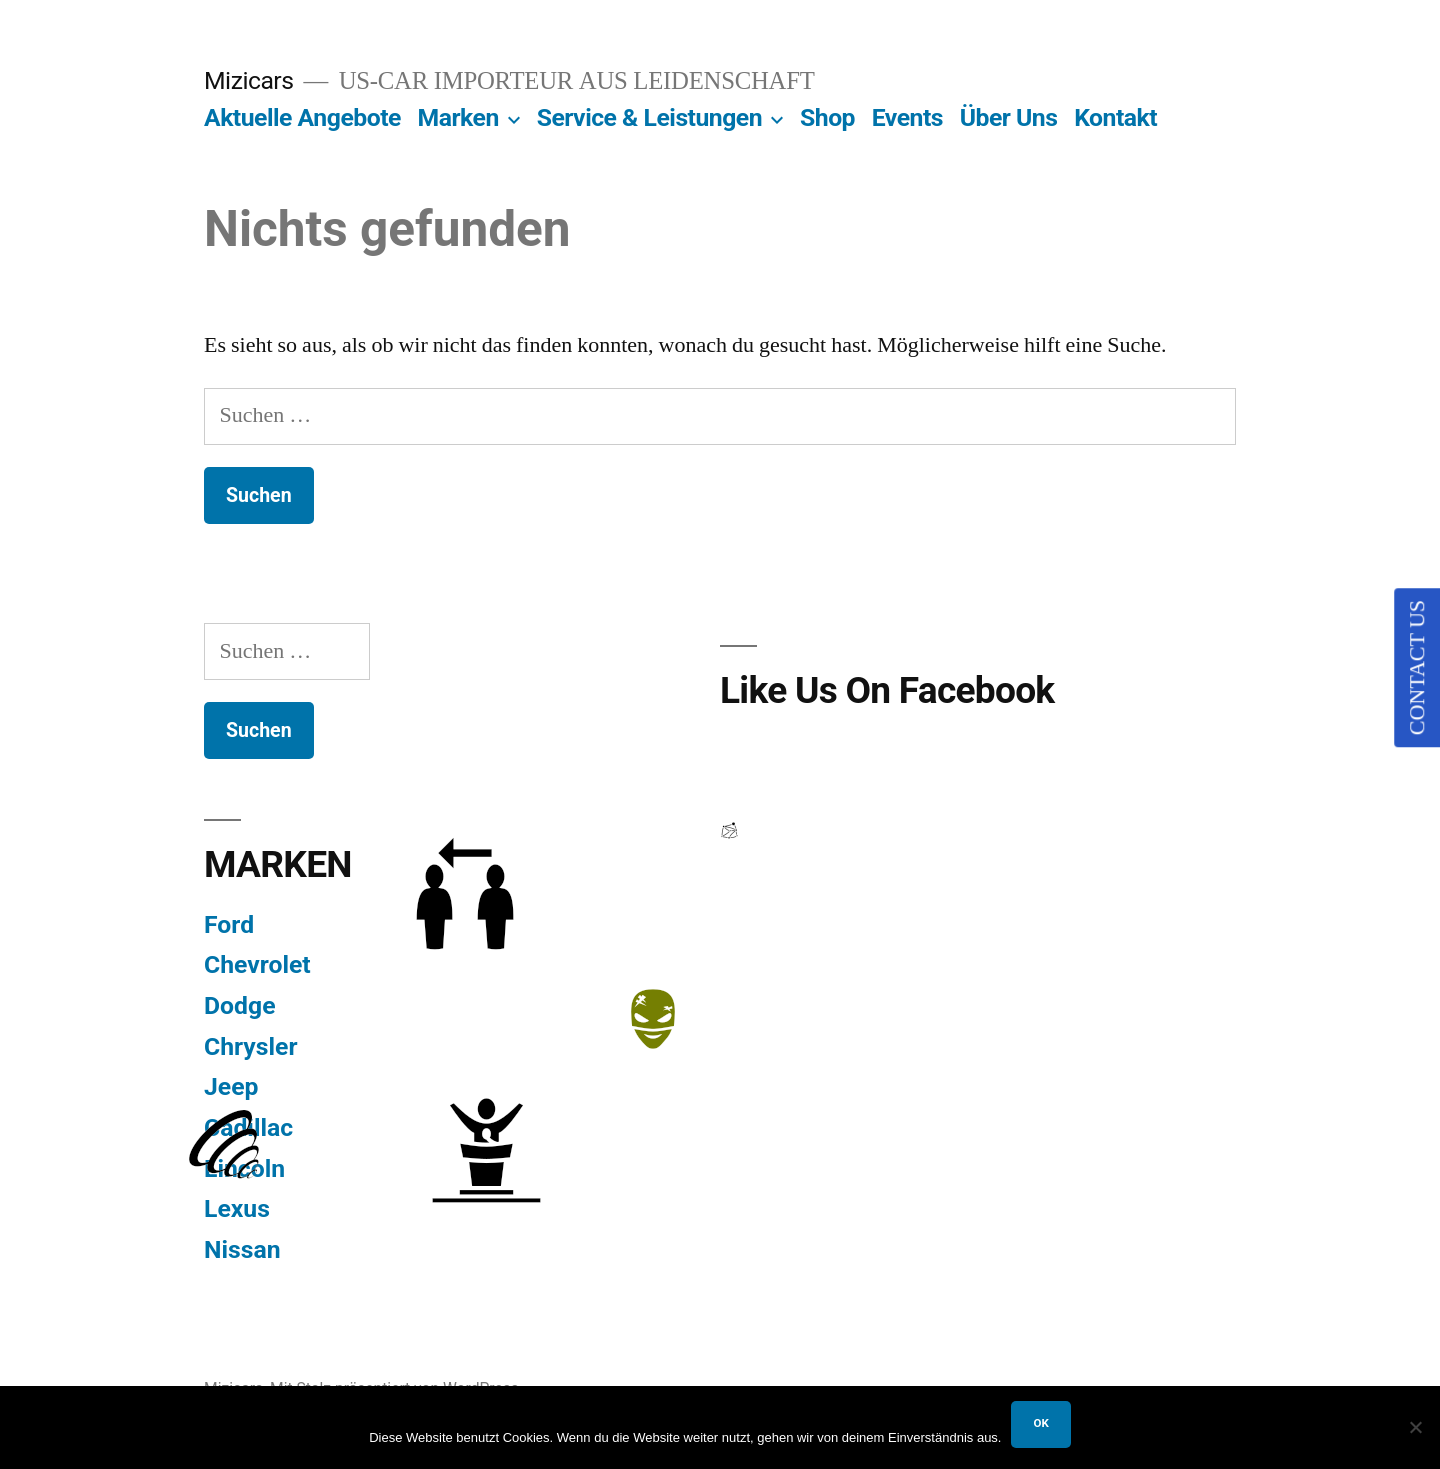 The height and width of the screenshot is (1469, 1440). What do you see at coordinates (729, 830) in the screenshot?
I see `view mesh network topology` at bounding box center [729, 830].